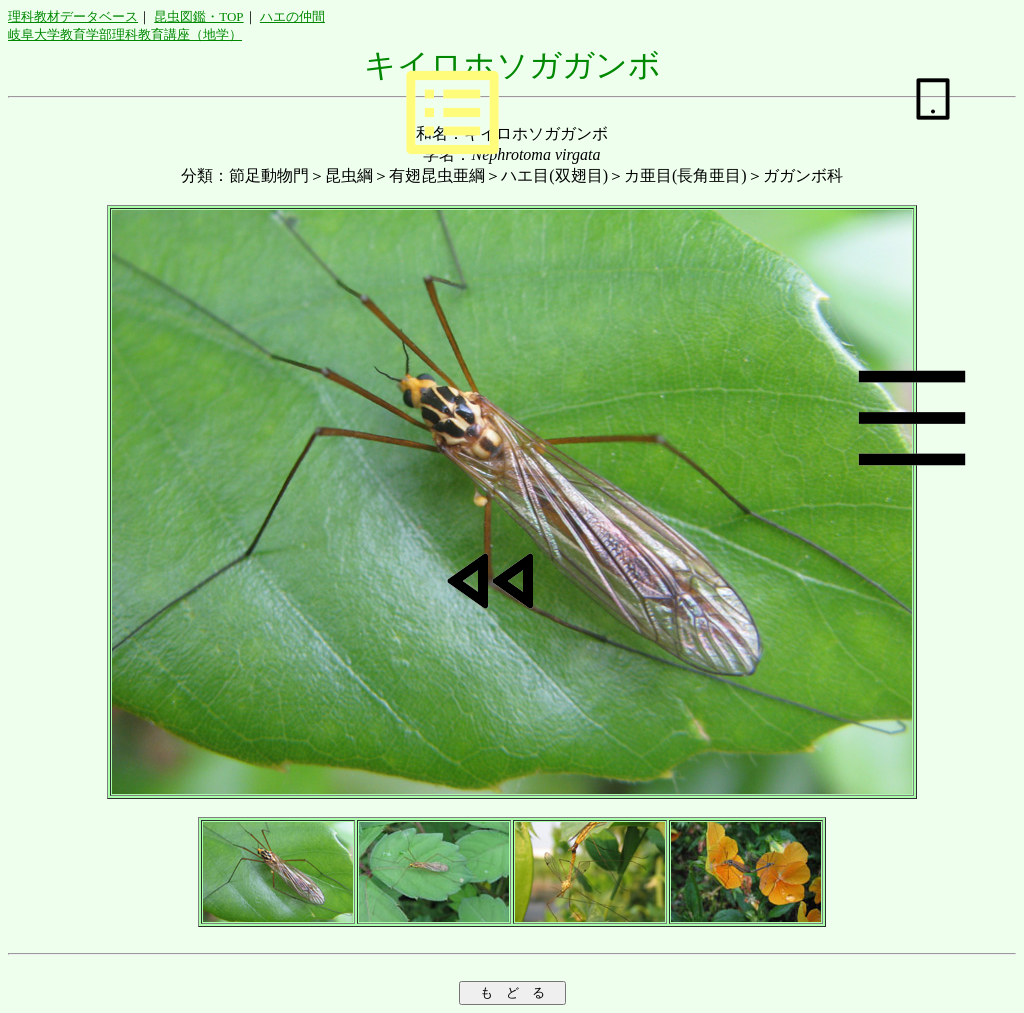 Image resolution: width=1024 pixels, height=1013 pixels. Describe the element at coordinates (912, 418) in the screenshot. I see `open the navigation menu` at that location.